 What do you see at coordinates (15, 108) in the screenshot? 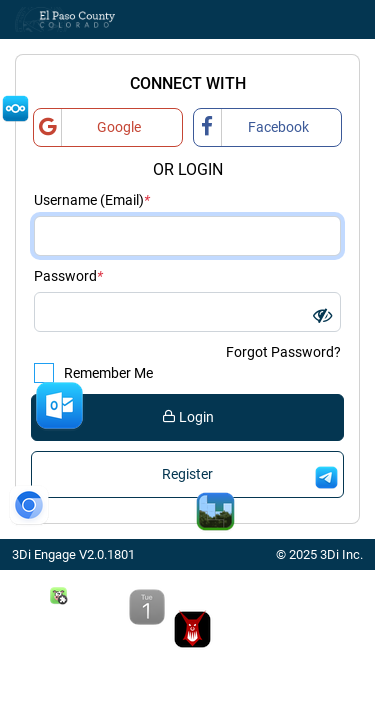
I see `open ownCloud file sync and sharing app` at bounding box center [15, 108].